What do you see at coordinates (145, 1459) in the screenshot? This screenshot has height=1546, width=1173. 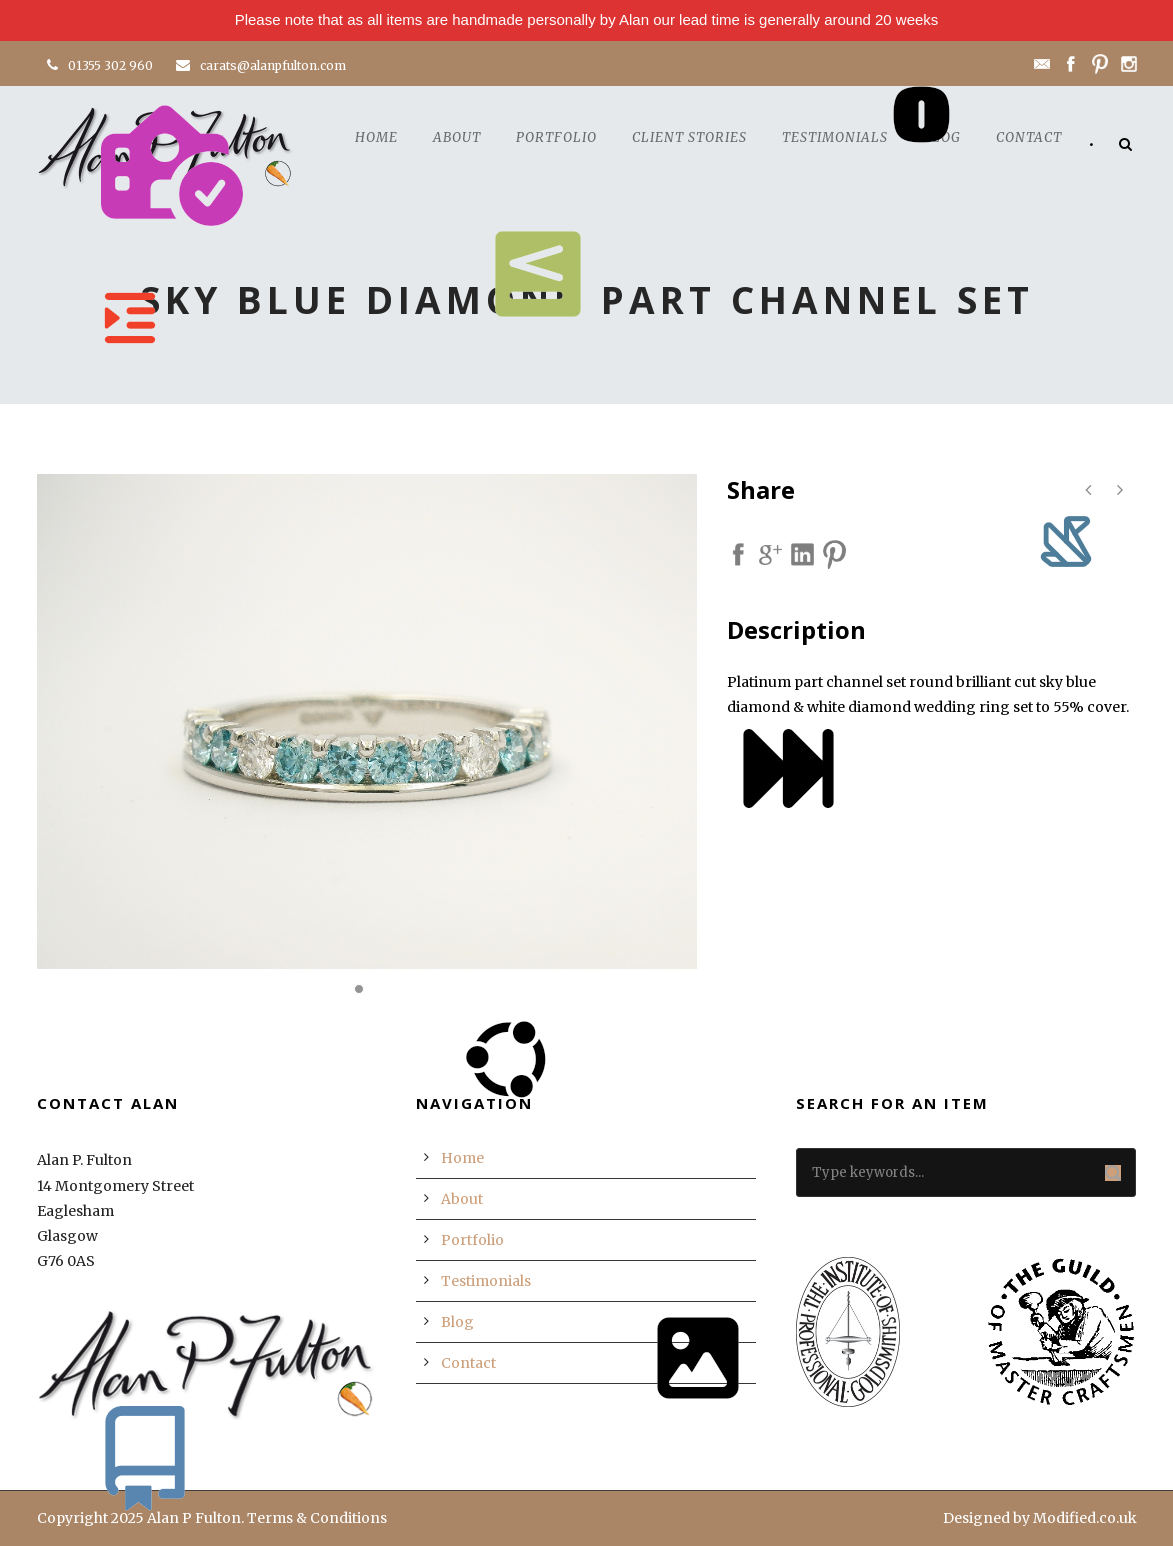 I see `access a code repository` at bounding box center [145, 1459].